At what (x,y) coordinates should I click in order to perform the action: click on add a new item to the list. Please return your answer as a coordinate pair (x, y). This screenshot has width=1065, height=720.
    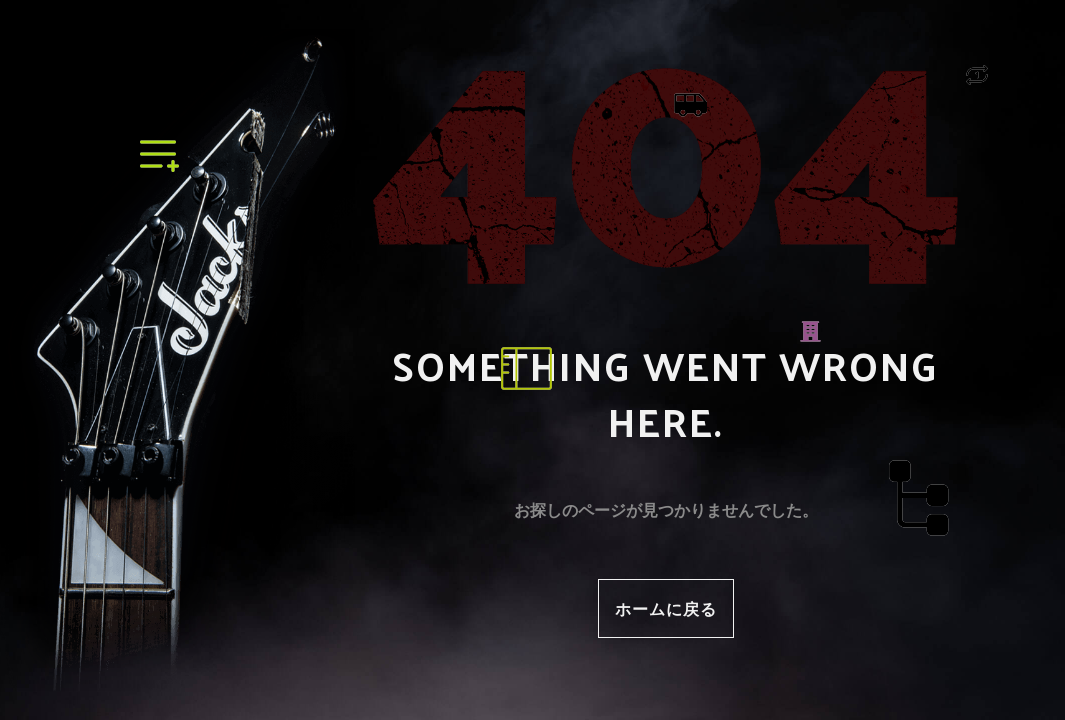
    Looking at the image, I should click on (158, 154).